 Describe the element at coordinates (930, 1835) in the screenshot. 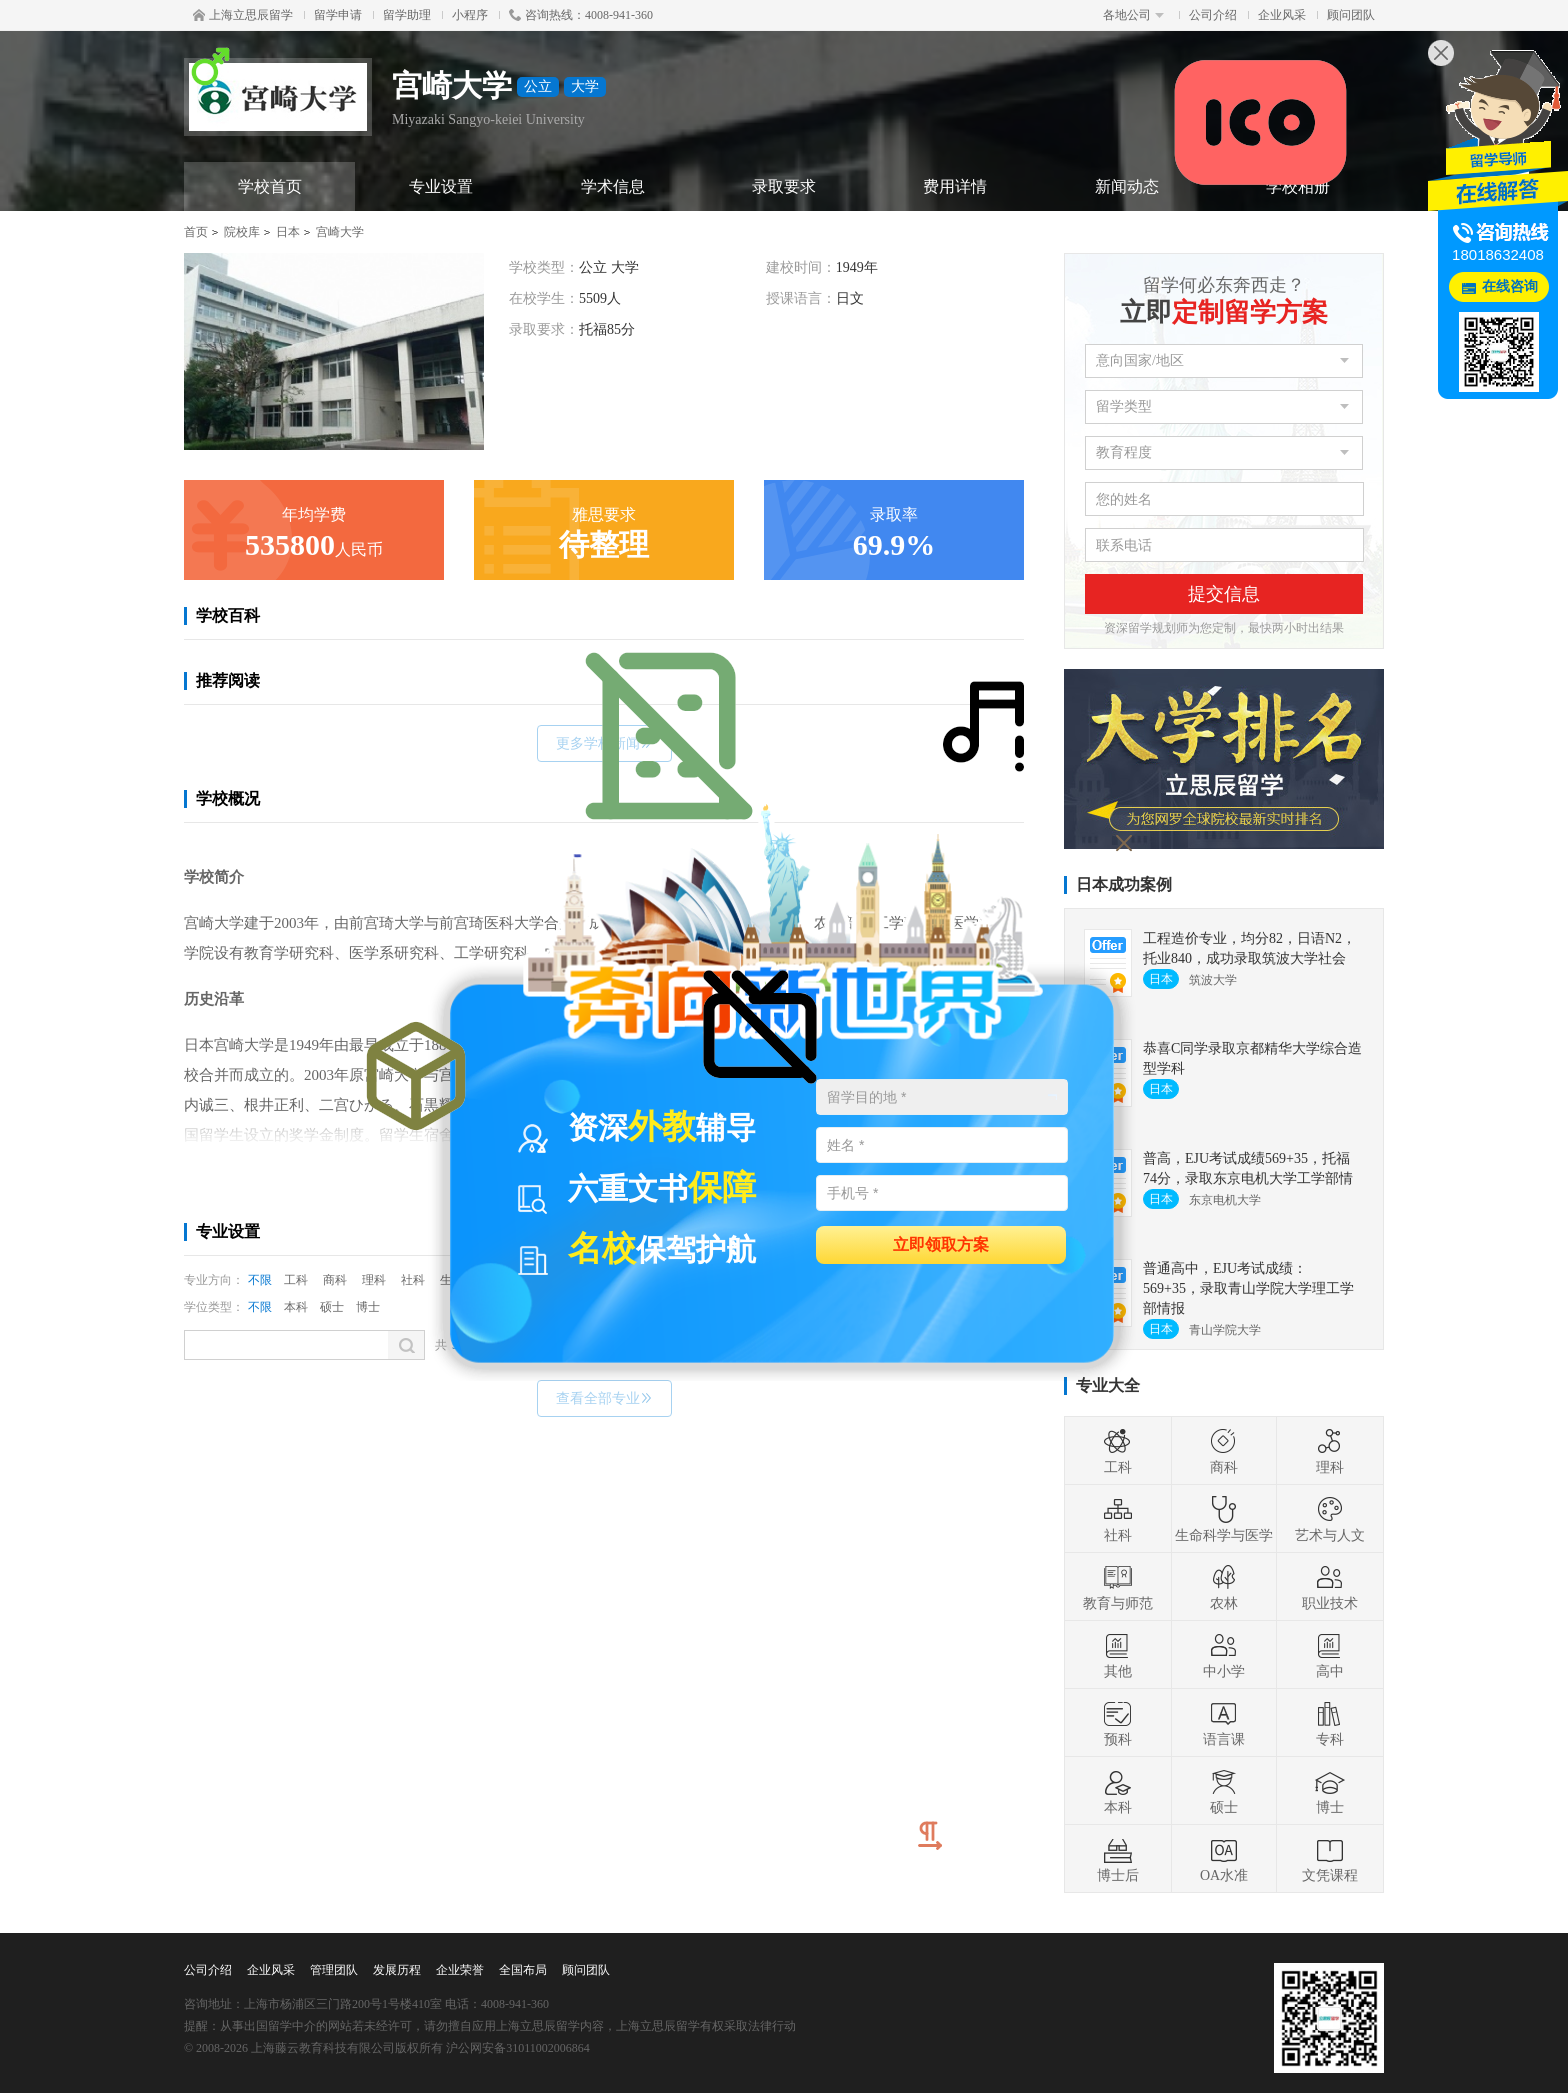

I see `set text direction to left-to-right` at that location.